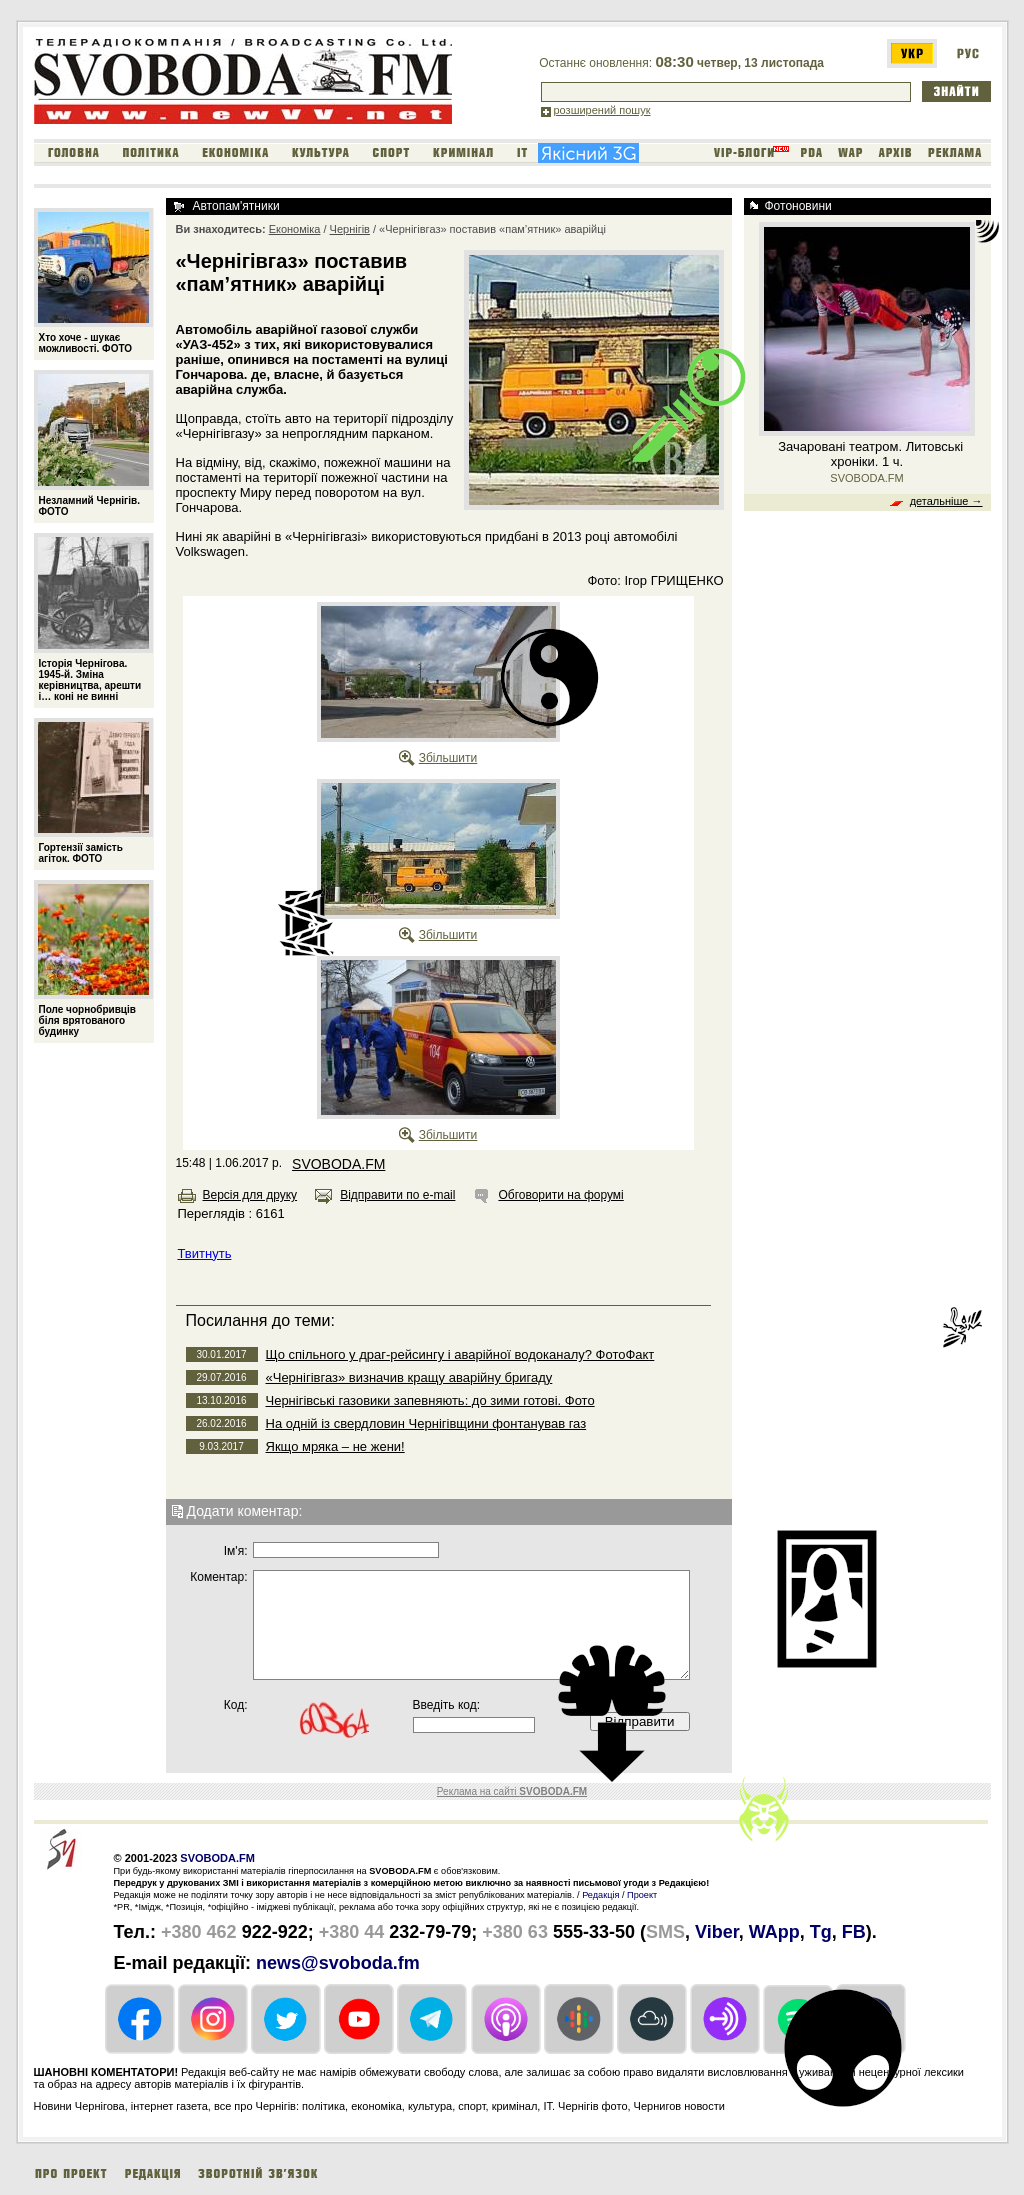 Image resolution: width=1024 pixels, height=2195 pixels. I want to click on view fossil collection in museum or archaeology game, so click(962, 1327).